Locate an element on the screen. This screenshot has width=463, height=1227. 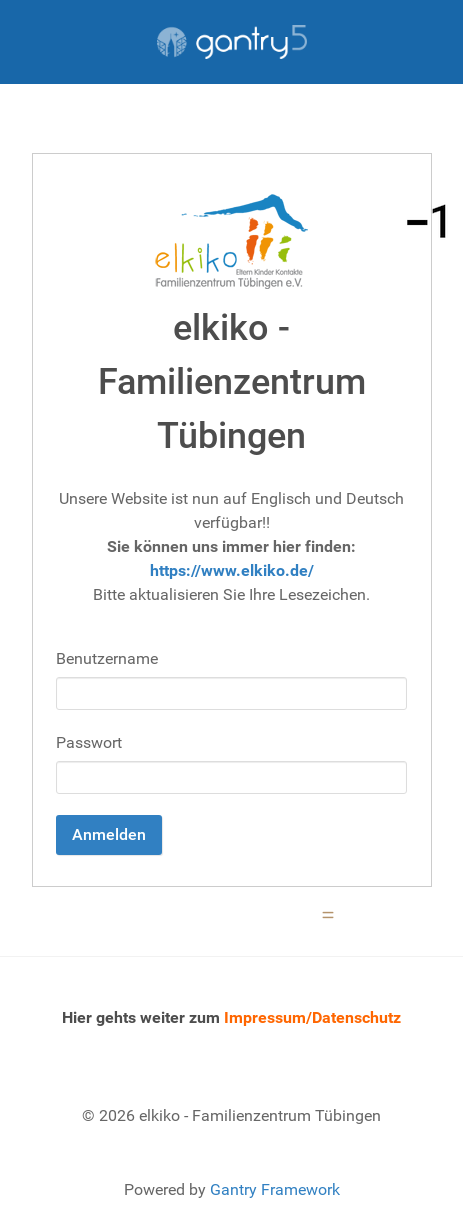
decrease exposure by one stop in photo editing is located at coordinates (427, 222).